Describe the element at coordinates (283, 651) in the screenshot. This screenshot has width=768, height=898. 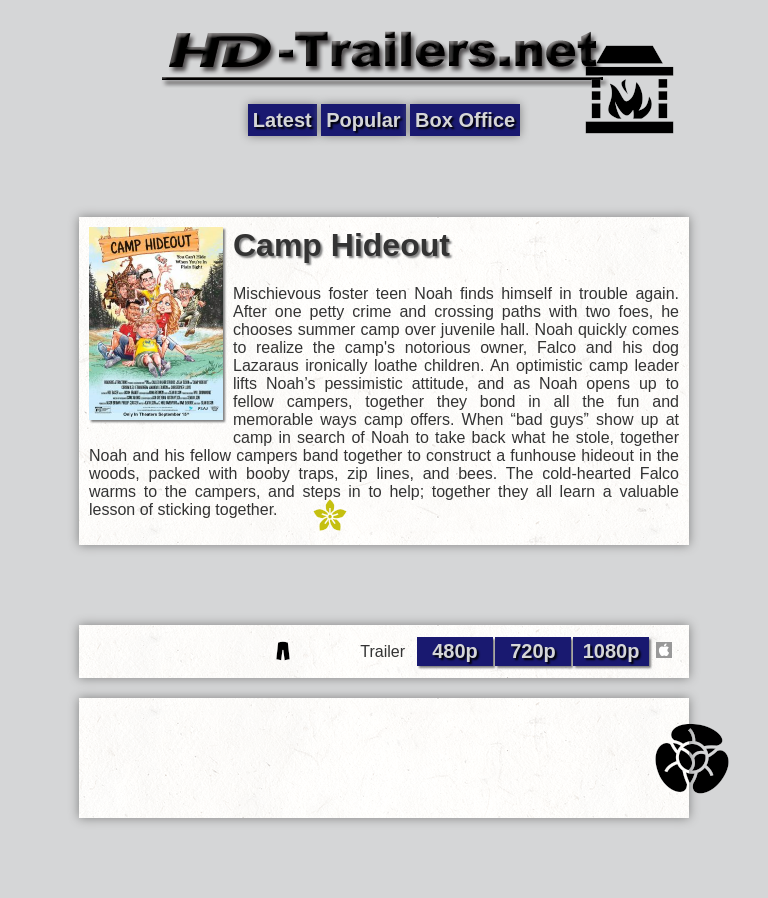
I see `browse pants or trousers in a clothing app` at that location.